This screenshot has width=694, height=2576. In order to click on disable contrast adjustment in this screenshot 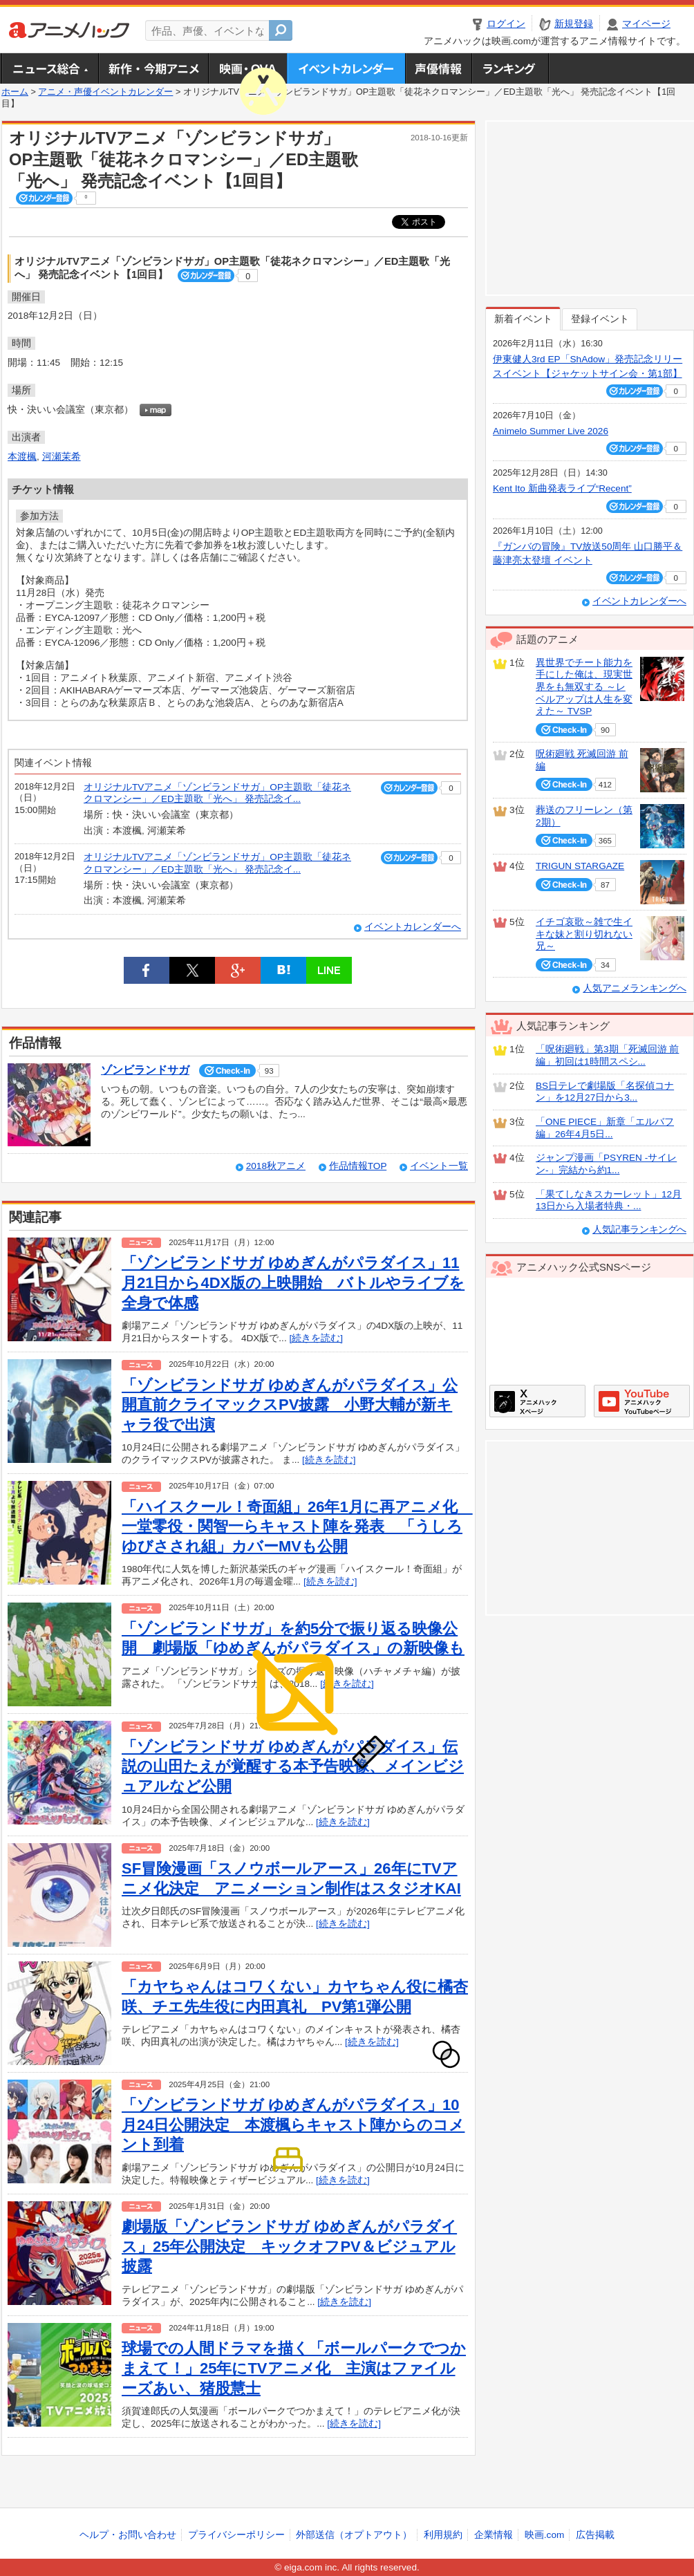, I will do `click(295, 1692)`.